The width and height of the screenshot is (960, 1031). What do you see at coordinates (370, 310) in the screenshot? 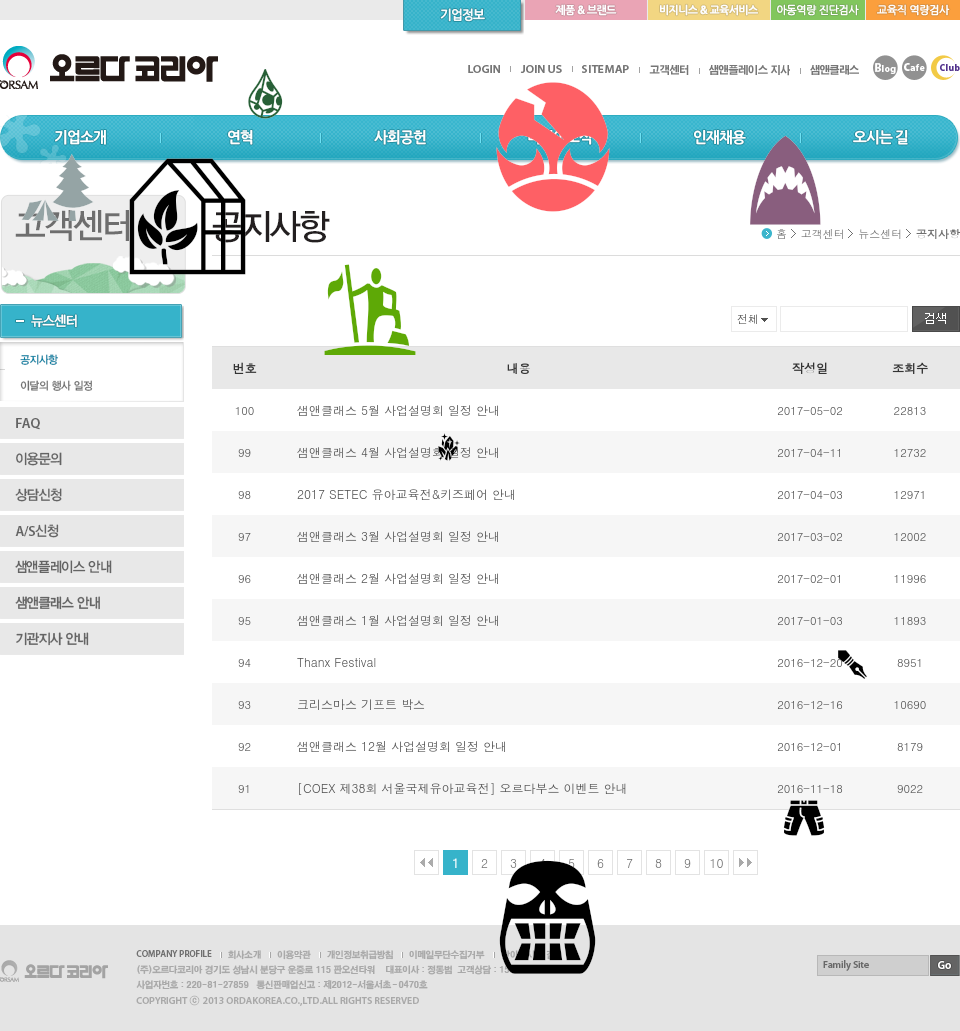
I see `indicates conquest or victory achievement` at bounding box center [370, 310].